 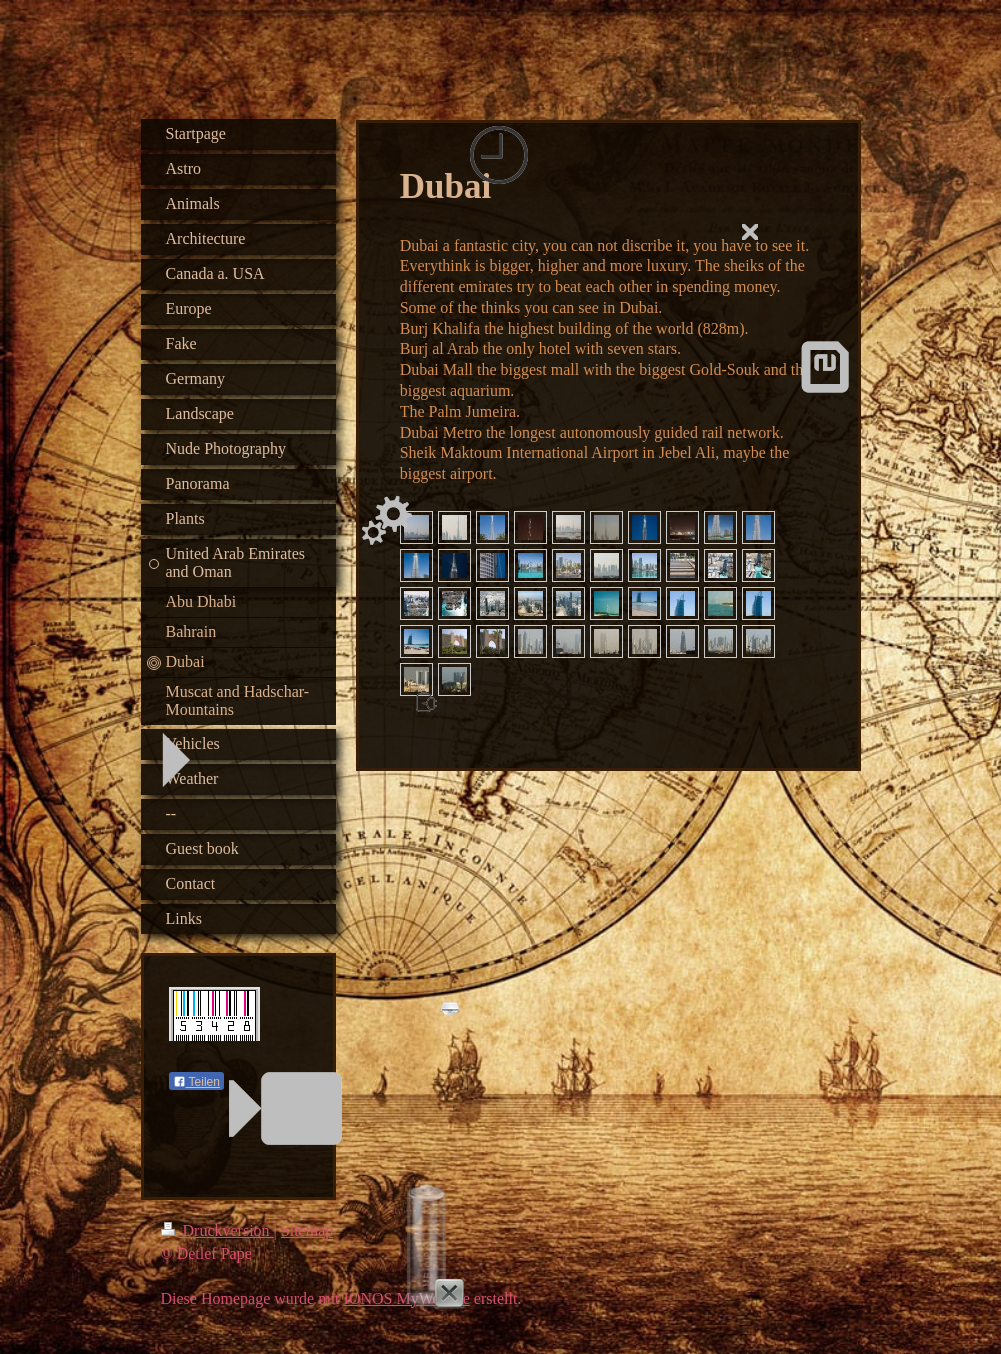 I want to click on access system settings or preferences, so click(x=385, y=521).